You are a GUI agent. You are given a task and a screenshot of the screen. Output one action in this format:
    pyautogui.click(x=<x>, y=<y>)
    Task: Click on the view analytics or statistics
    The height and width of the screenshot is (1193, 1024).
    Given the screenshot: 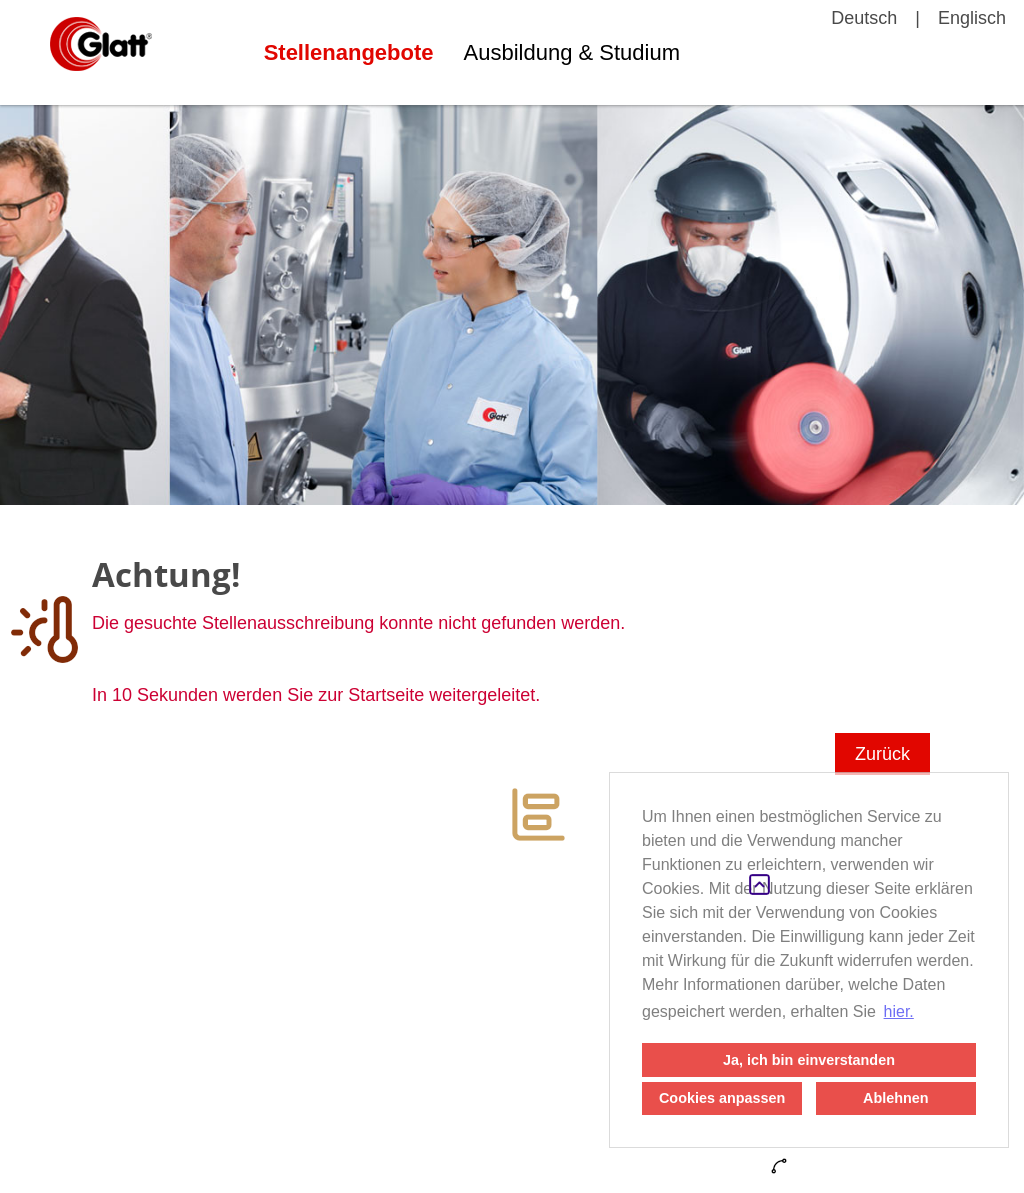 What is the action you would take?
    pyautogui.click(x=538, y=814)
    